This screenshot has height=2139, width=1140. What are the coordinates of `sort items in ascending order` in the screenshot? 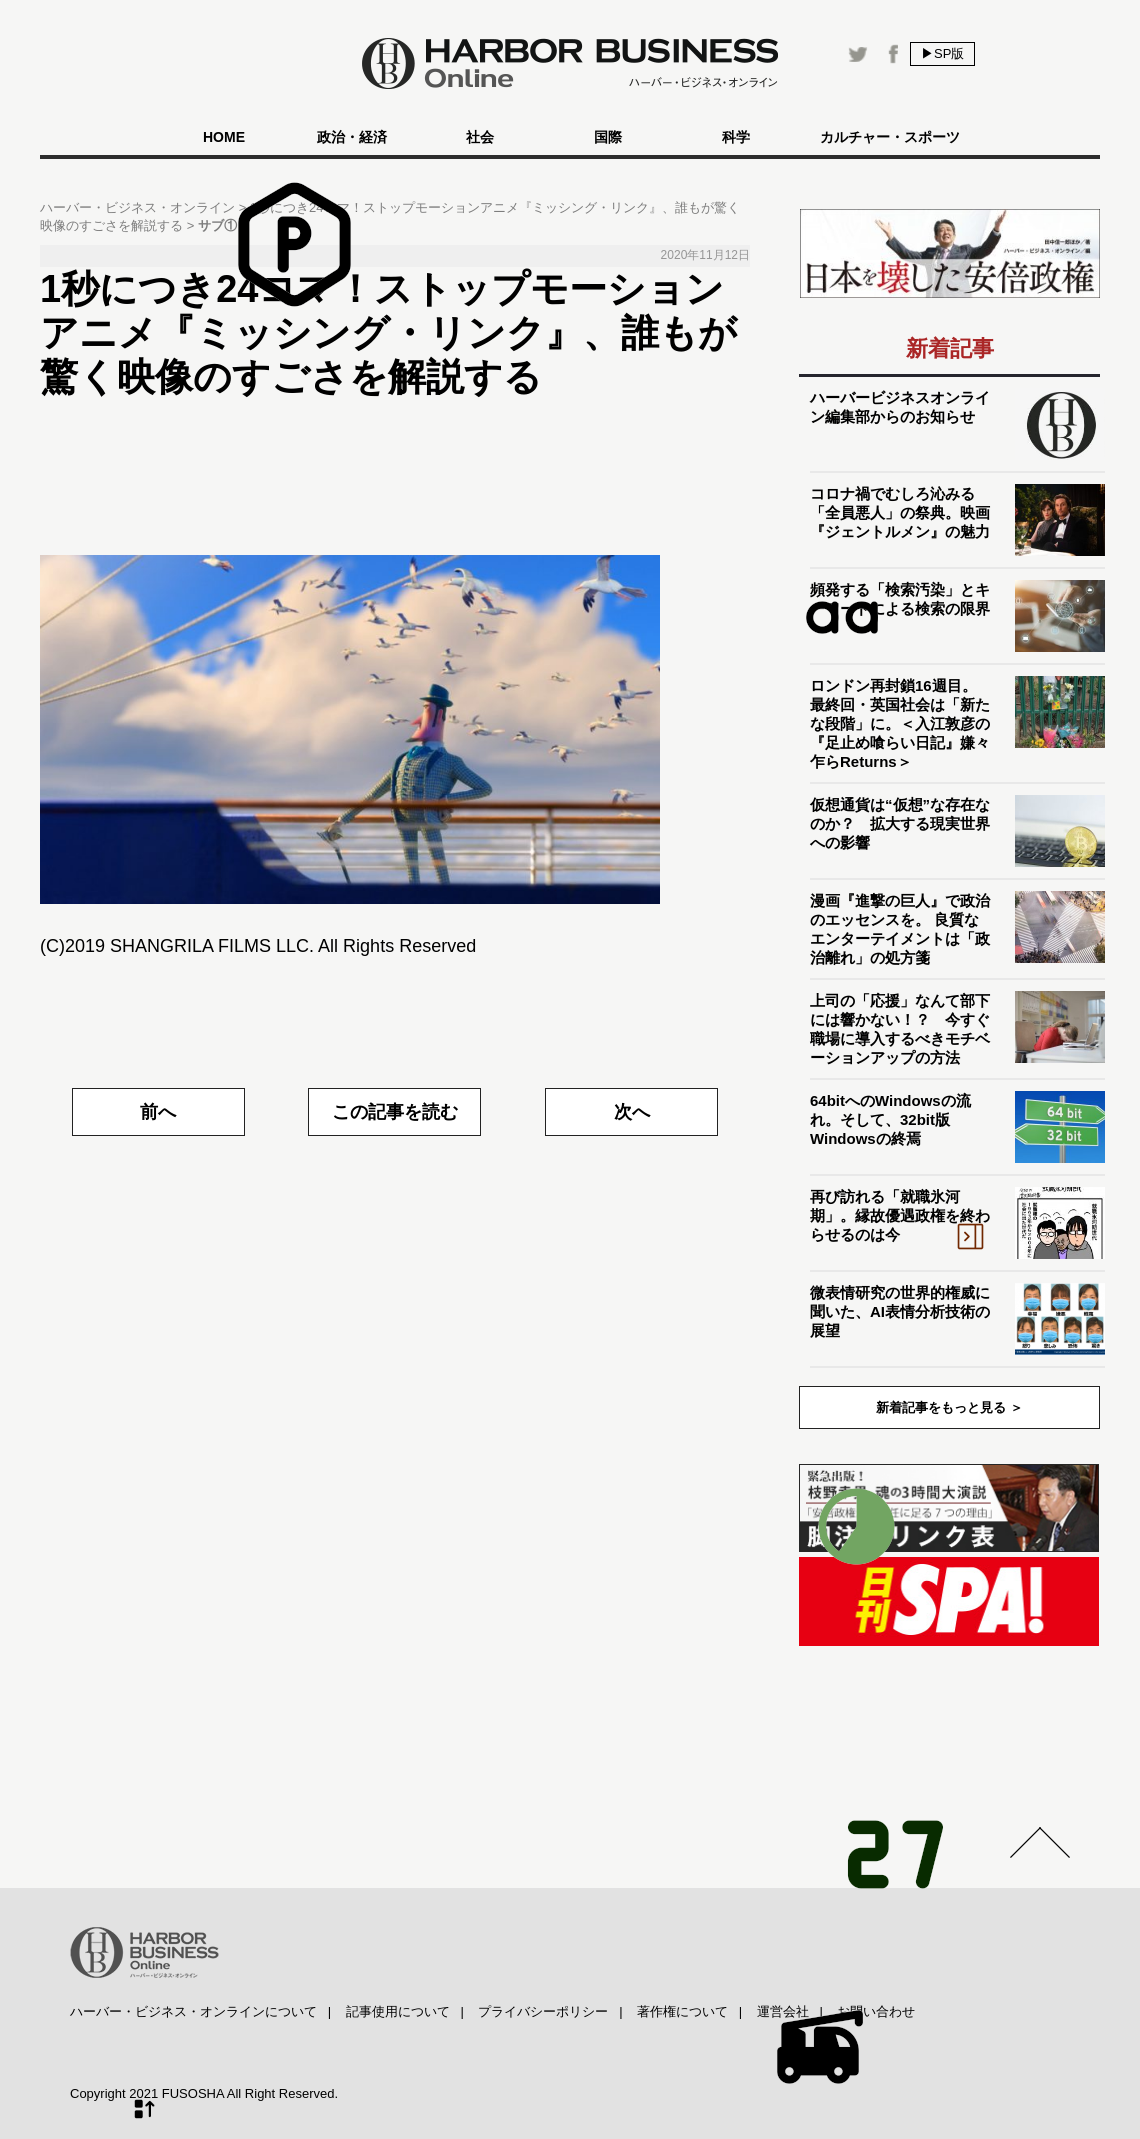 It's located at (144, 2109).